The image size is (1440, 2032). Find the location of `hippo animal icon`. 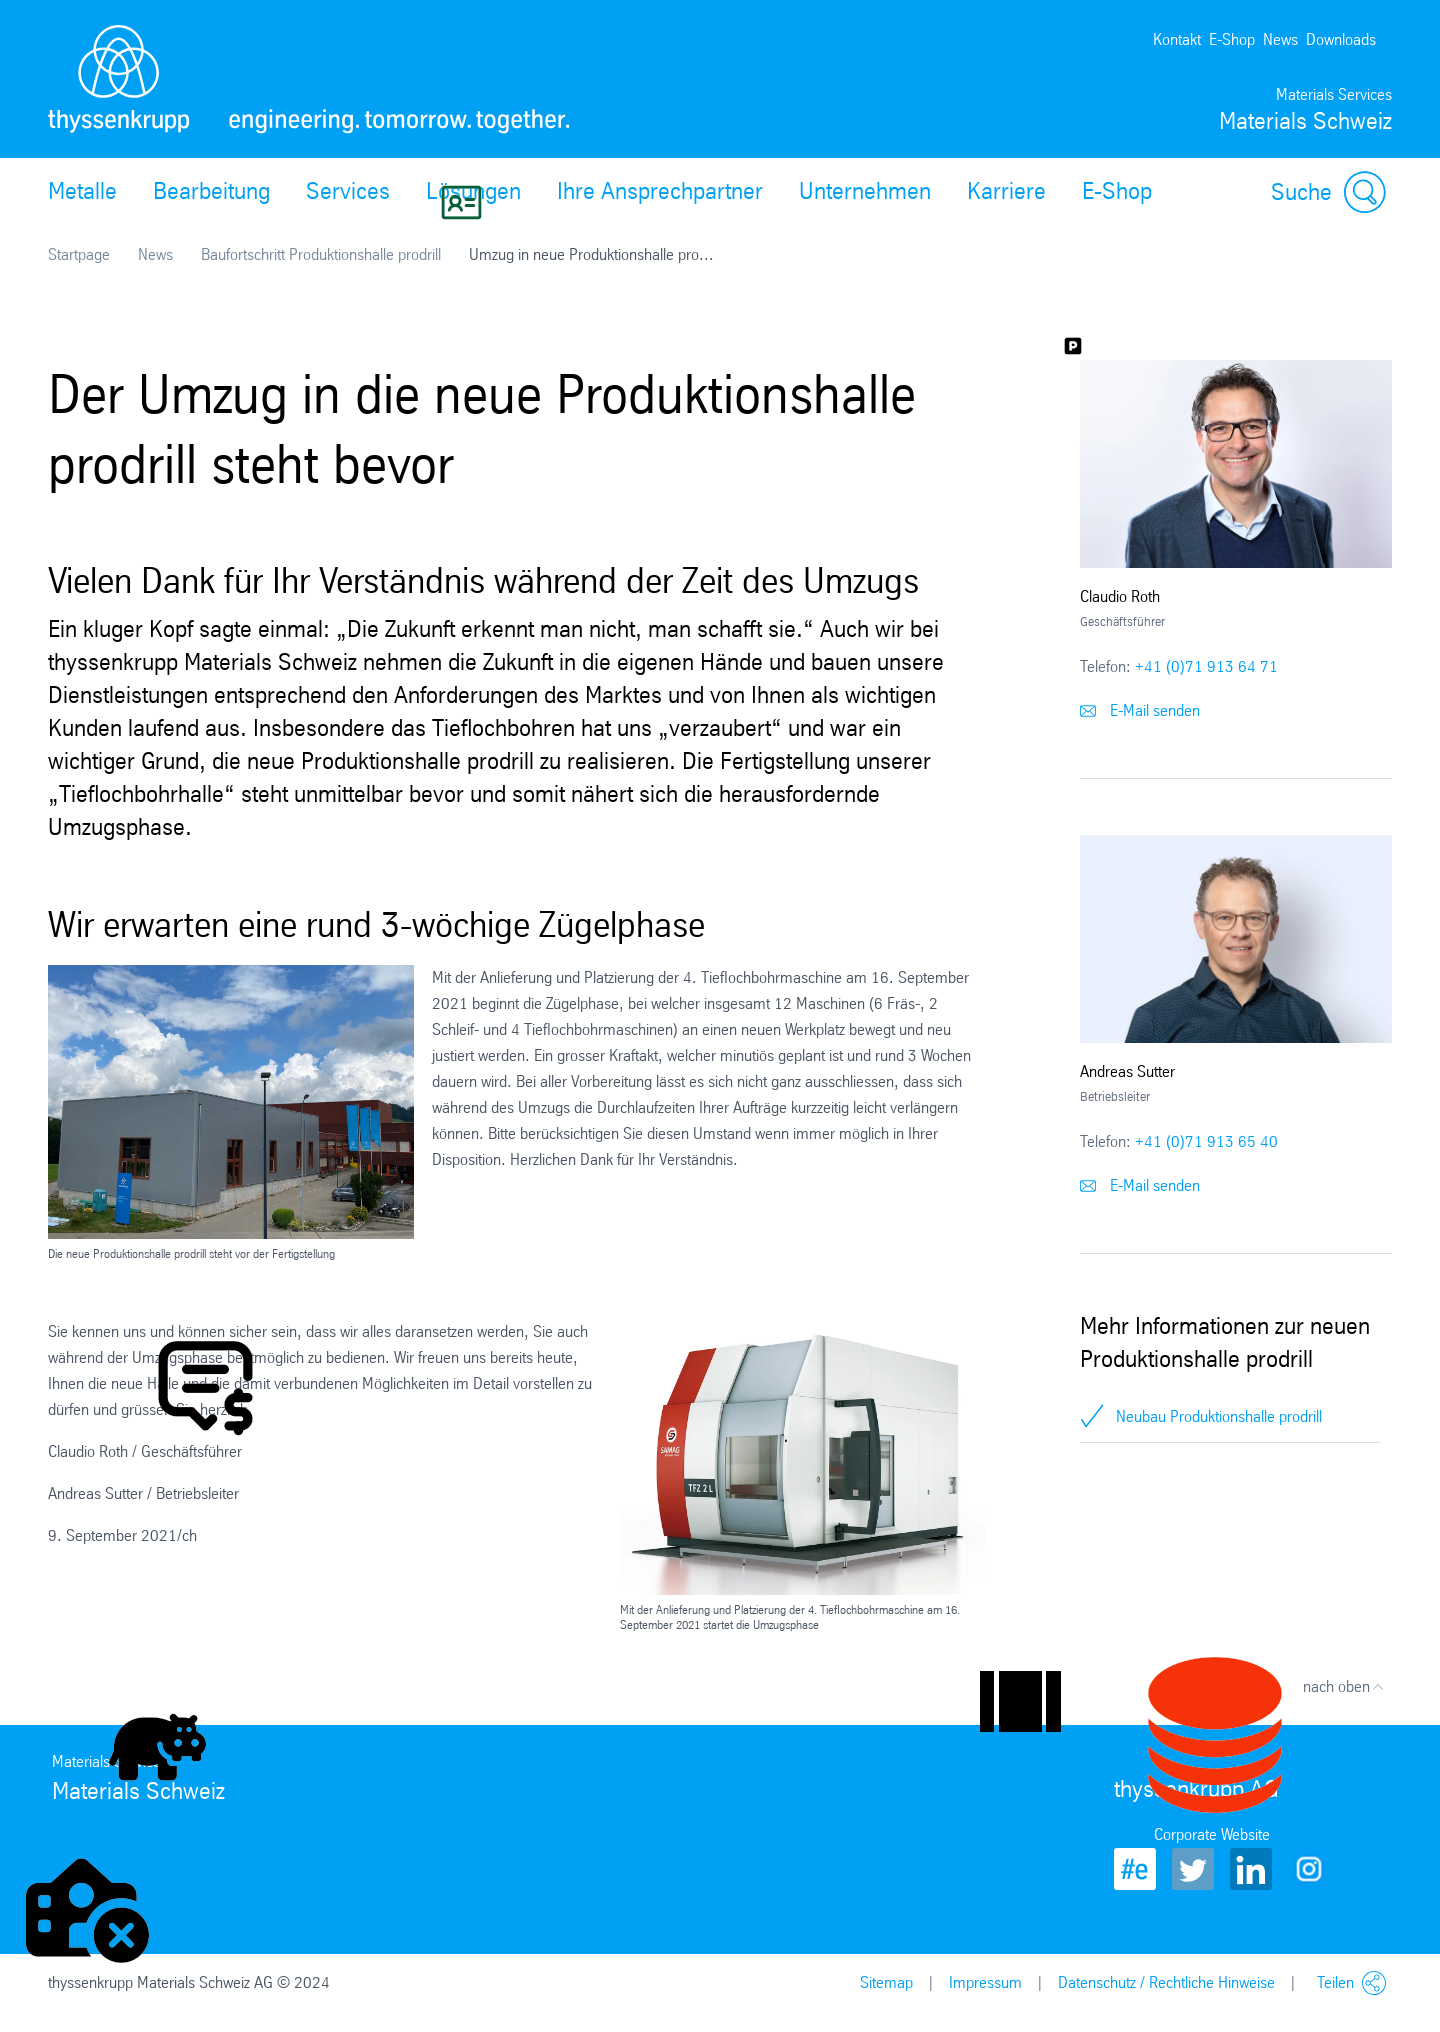

hippo animal icon is located at coordinates (157, 1746).